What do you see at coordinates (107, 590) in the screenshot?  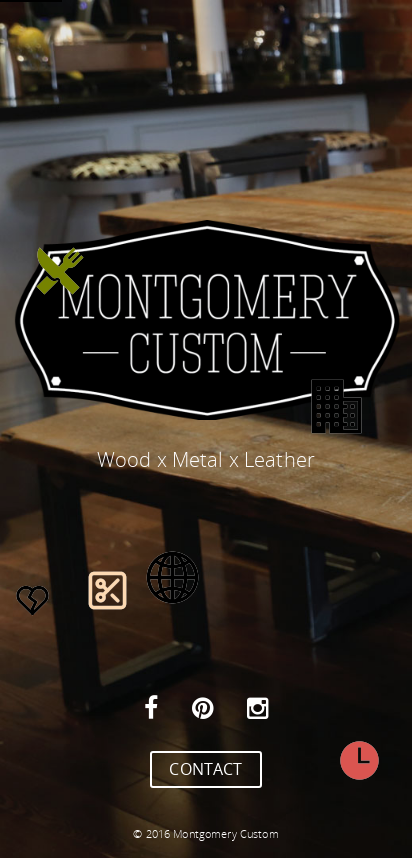 I see `cut or crop selected content` at bounding box center [107, 590].